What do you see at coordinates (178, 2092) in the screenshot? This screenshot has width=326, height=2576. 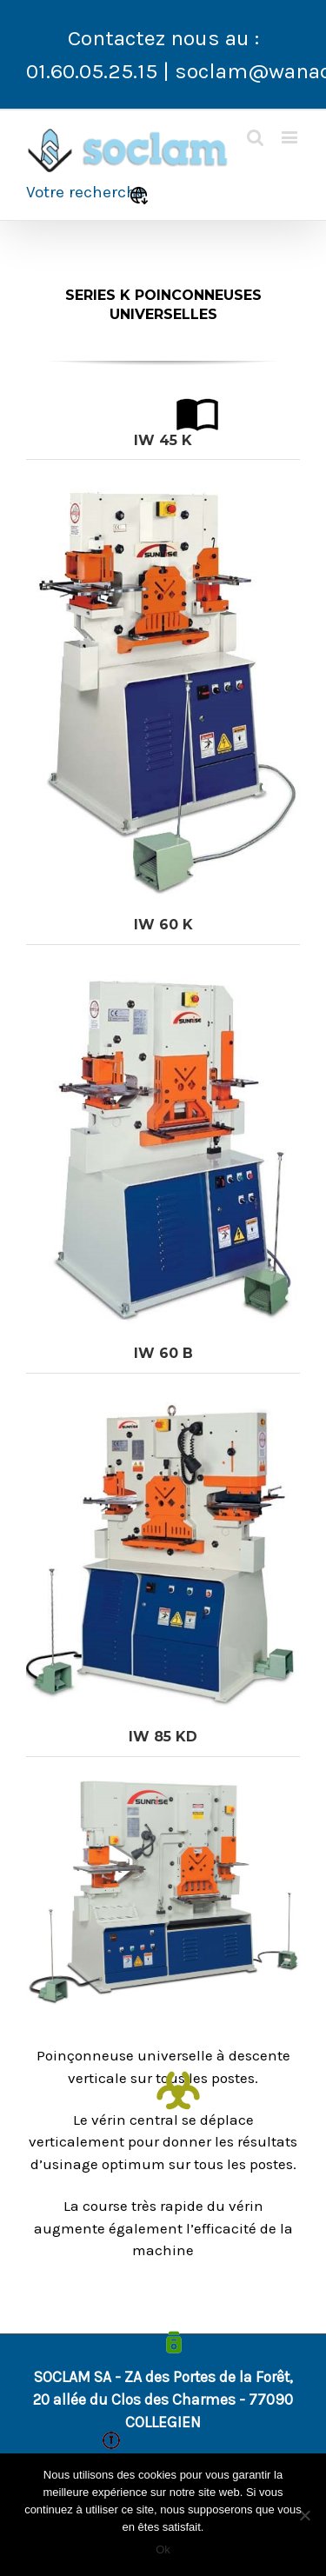 I see `indicates hazardous or biohazardous material warning` at bounding box center [178, 2092].